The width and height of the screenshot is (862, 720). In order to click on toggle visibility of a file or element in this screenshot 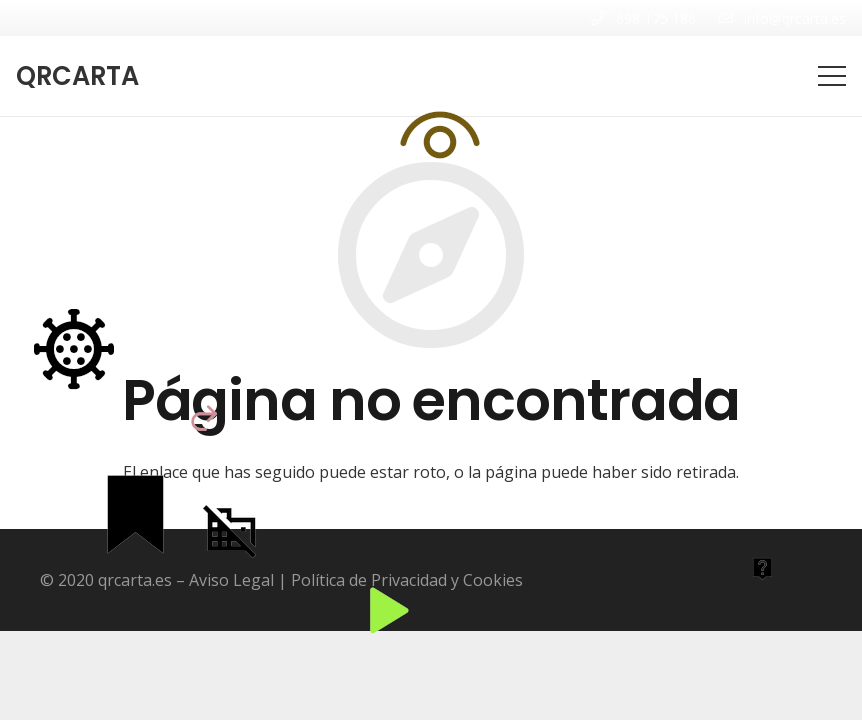, I will do `click(440, 138)`.